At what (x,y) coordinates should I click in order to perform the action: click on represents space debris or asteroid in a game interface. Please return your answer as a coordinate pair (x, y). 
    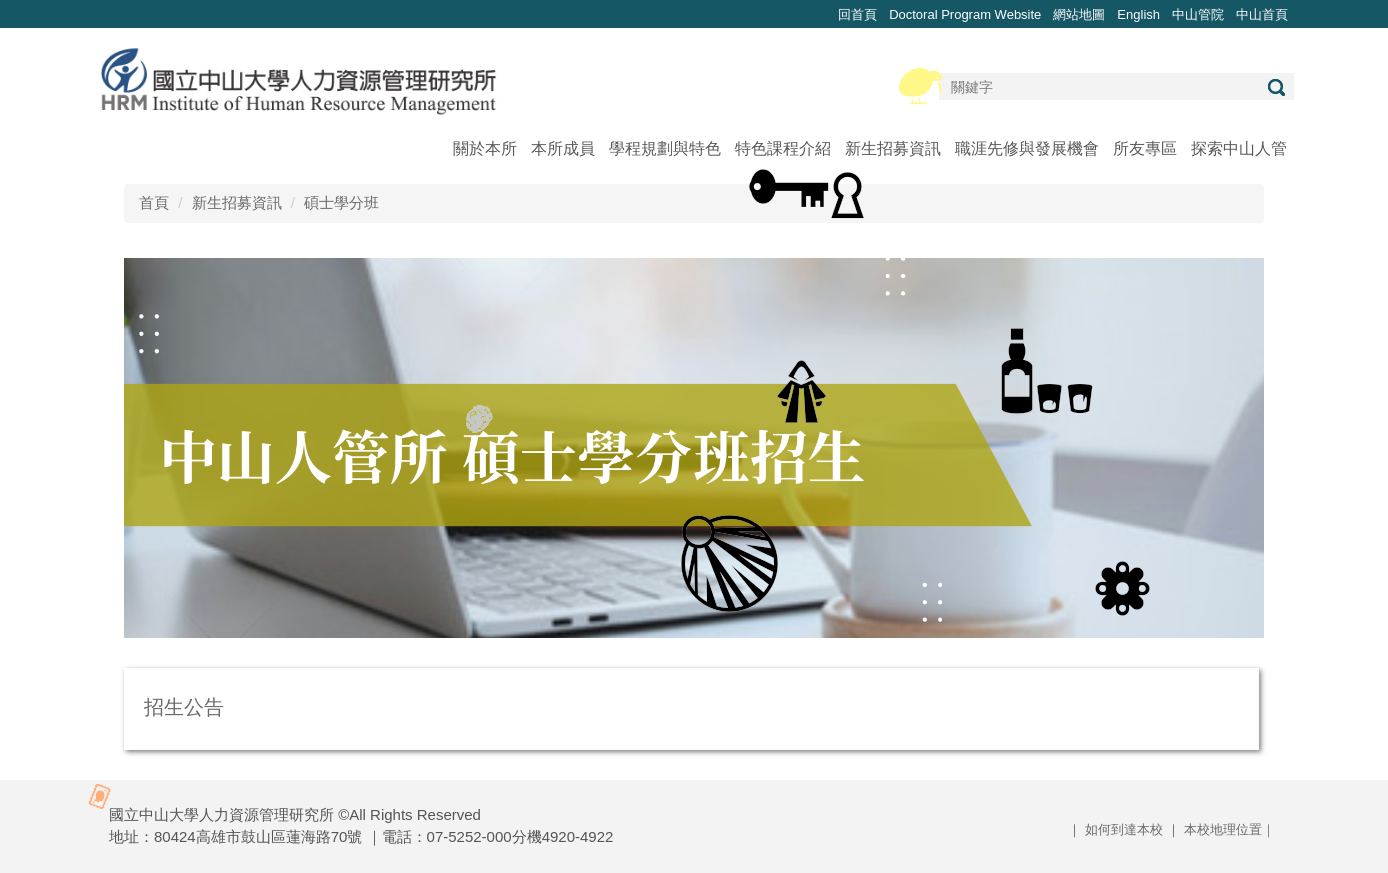
    Looking at the image, I should click on (478, 418).